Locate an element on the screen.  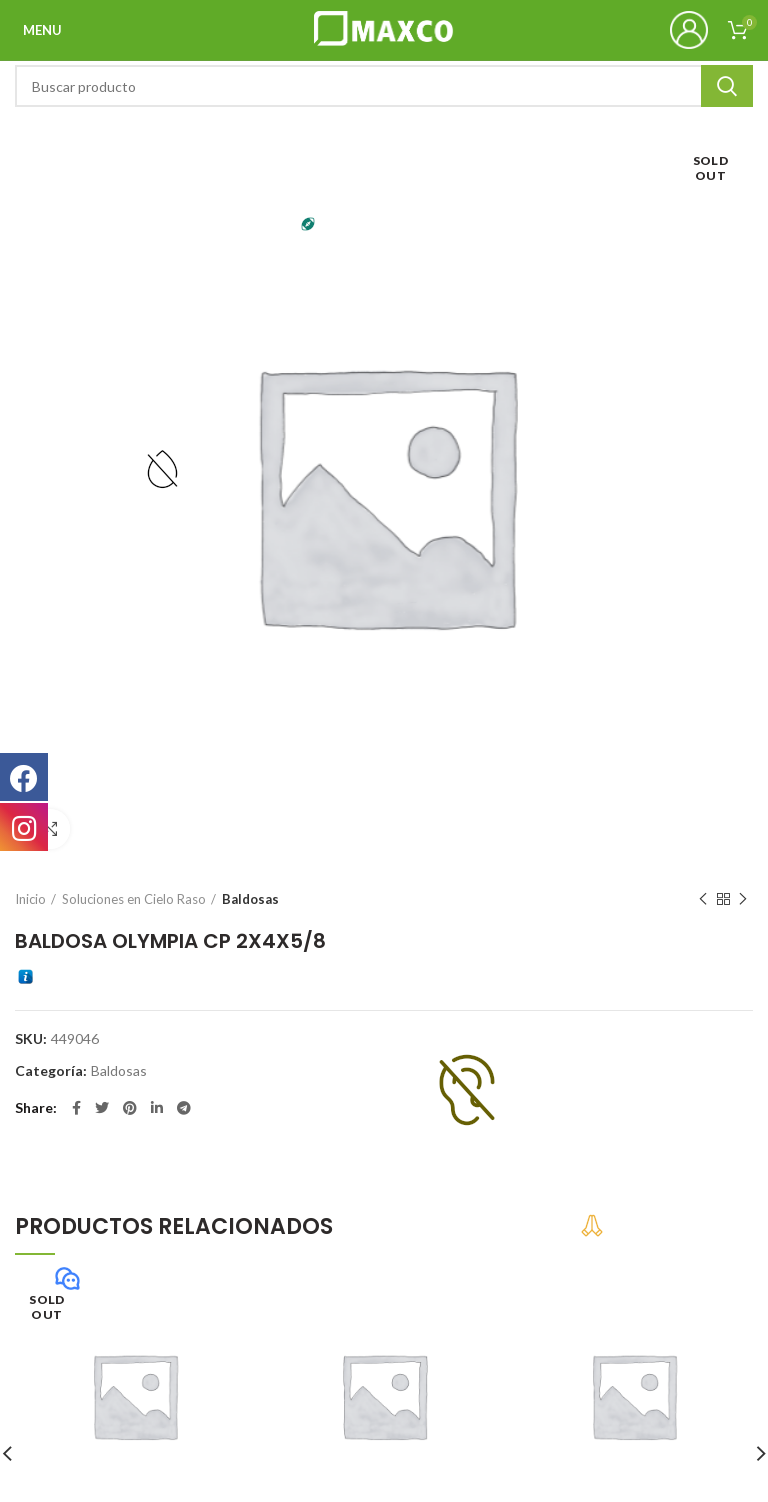
access sports scores and updates is located at coordinates (308, 224).